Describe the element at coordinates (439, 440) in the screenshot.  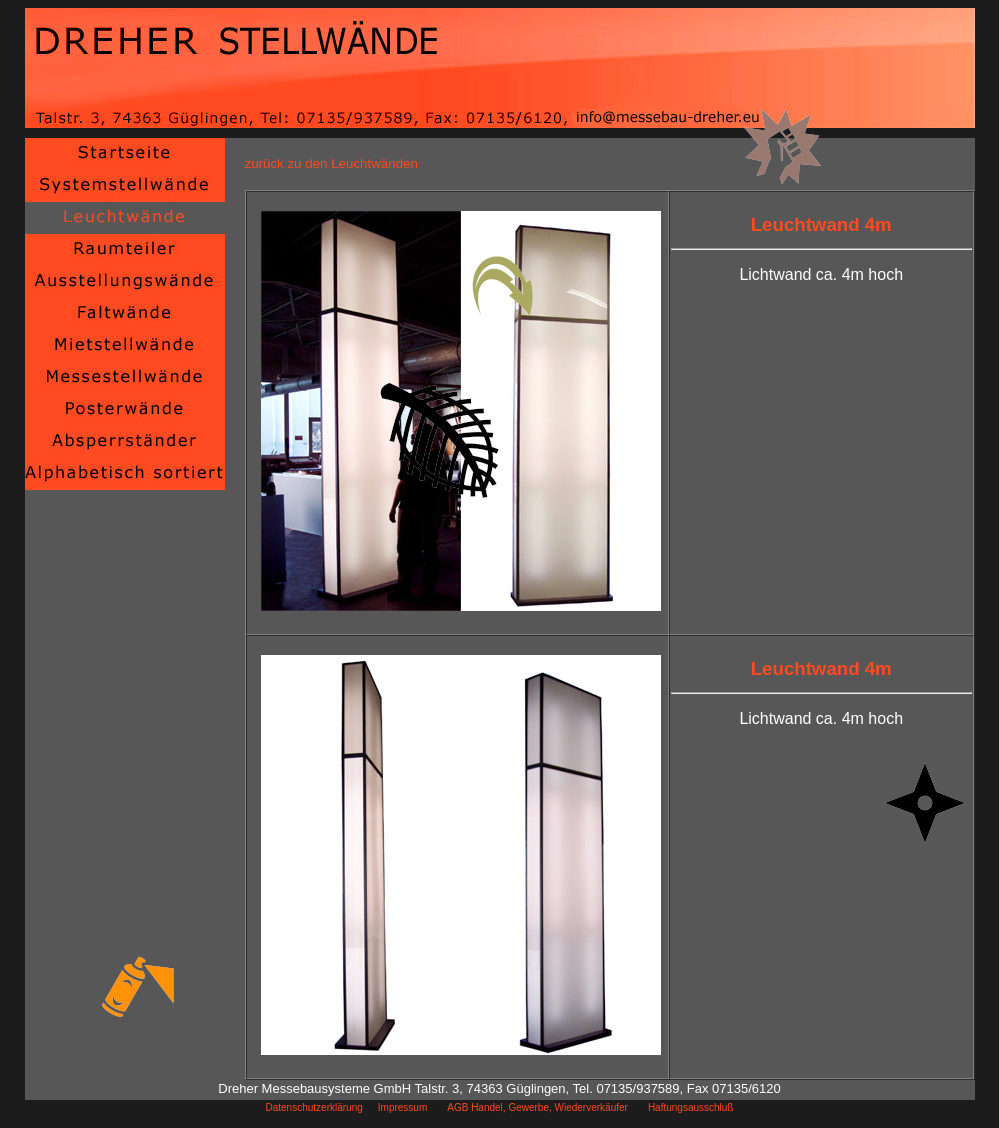
I see `indicates autumn or seasonal theme` at that location.